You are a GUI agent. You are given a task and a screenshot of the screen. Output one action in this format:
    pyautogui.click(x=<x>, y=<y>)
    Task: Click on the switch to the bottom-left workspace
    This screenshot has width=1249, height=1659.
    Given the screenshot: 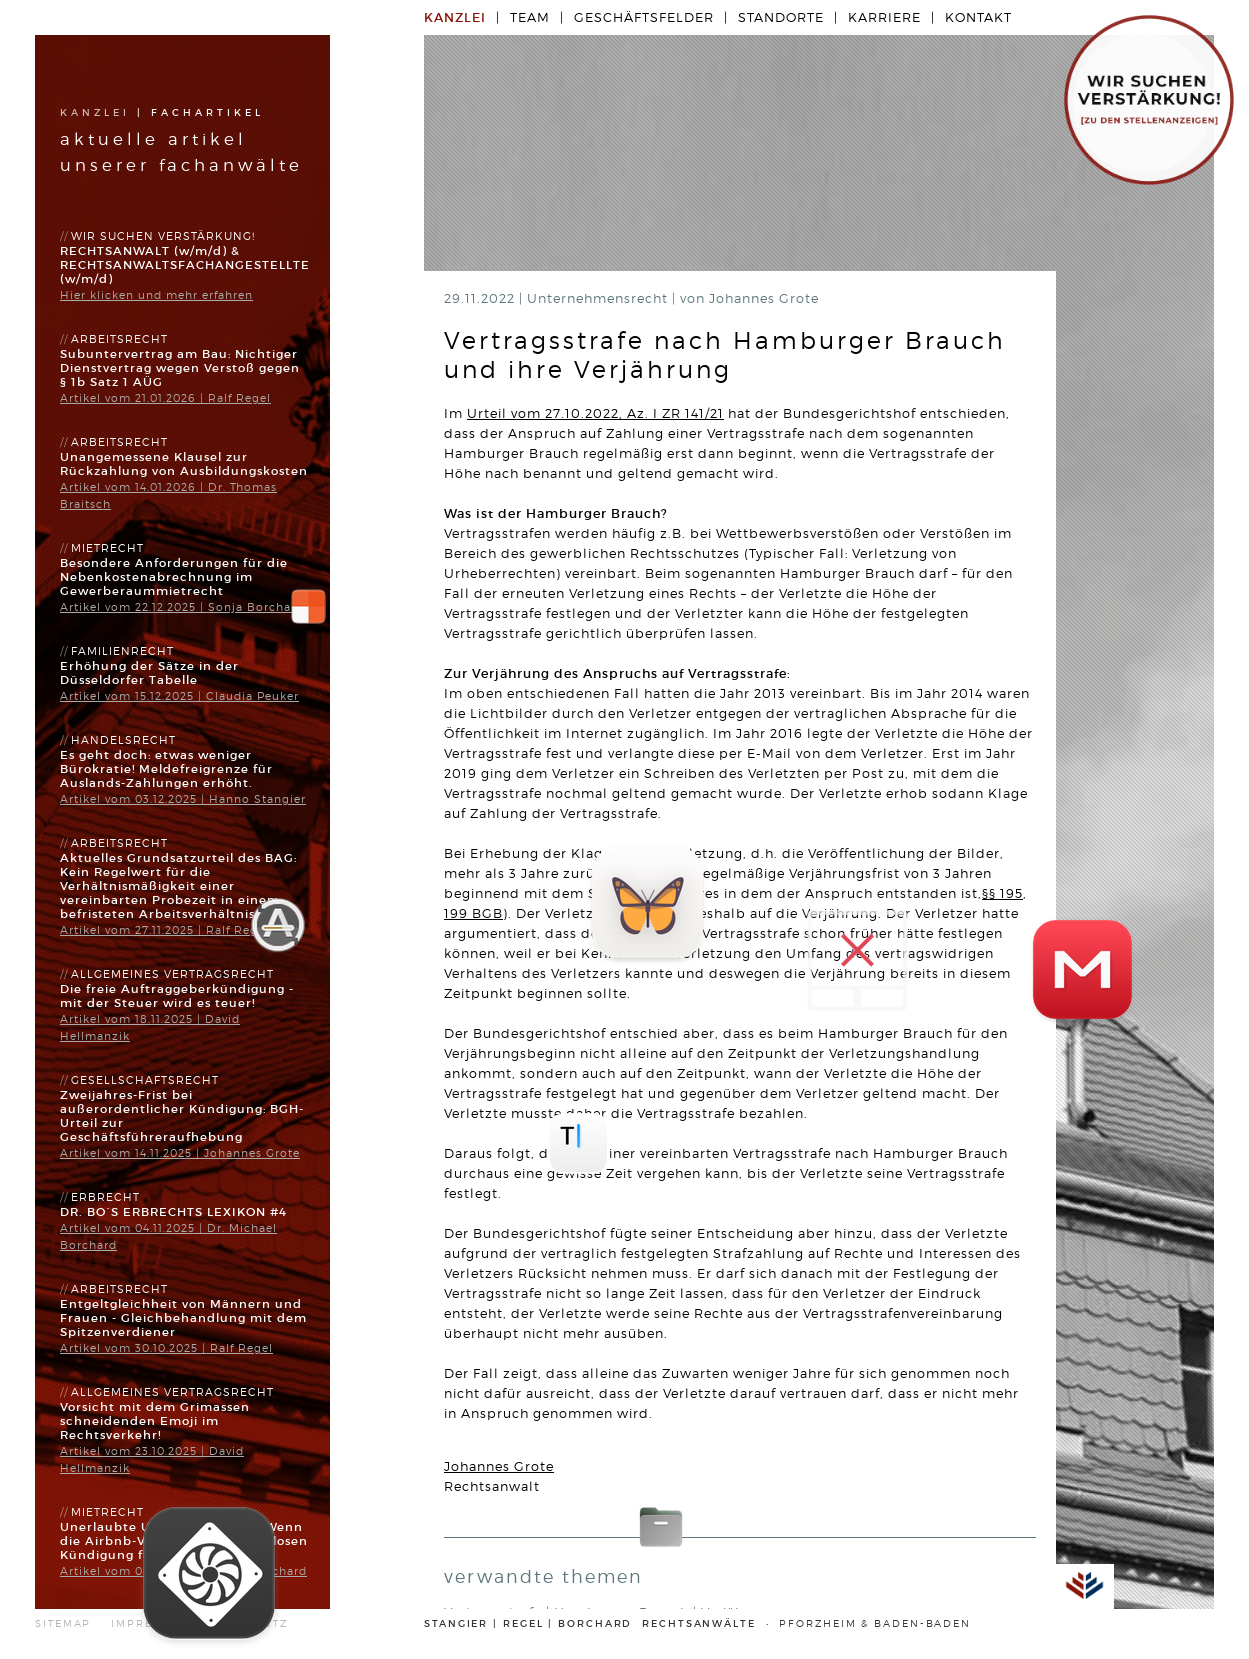 What is the action you would take?
    pyautogui.click(x=308, y=606)
    